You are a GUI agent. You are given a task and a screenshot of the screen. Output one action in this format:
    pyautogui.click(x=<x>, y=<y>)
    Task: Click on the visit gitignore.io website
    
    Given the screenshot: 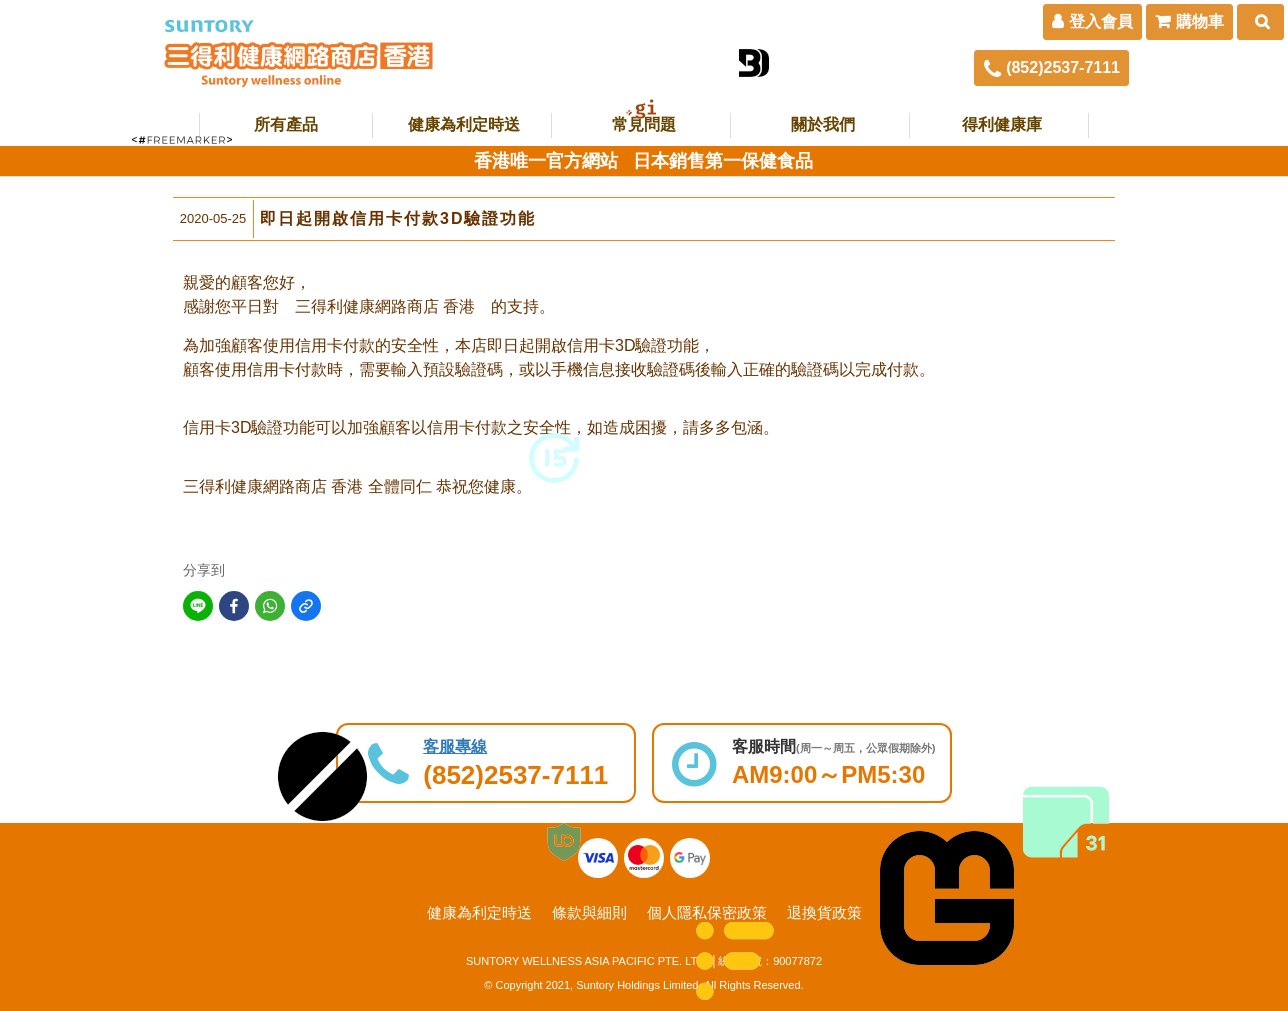 What is the action you would take?
    pyautogui.click(x=641, y=109)
    